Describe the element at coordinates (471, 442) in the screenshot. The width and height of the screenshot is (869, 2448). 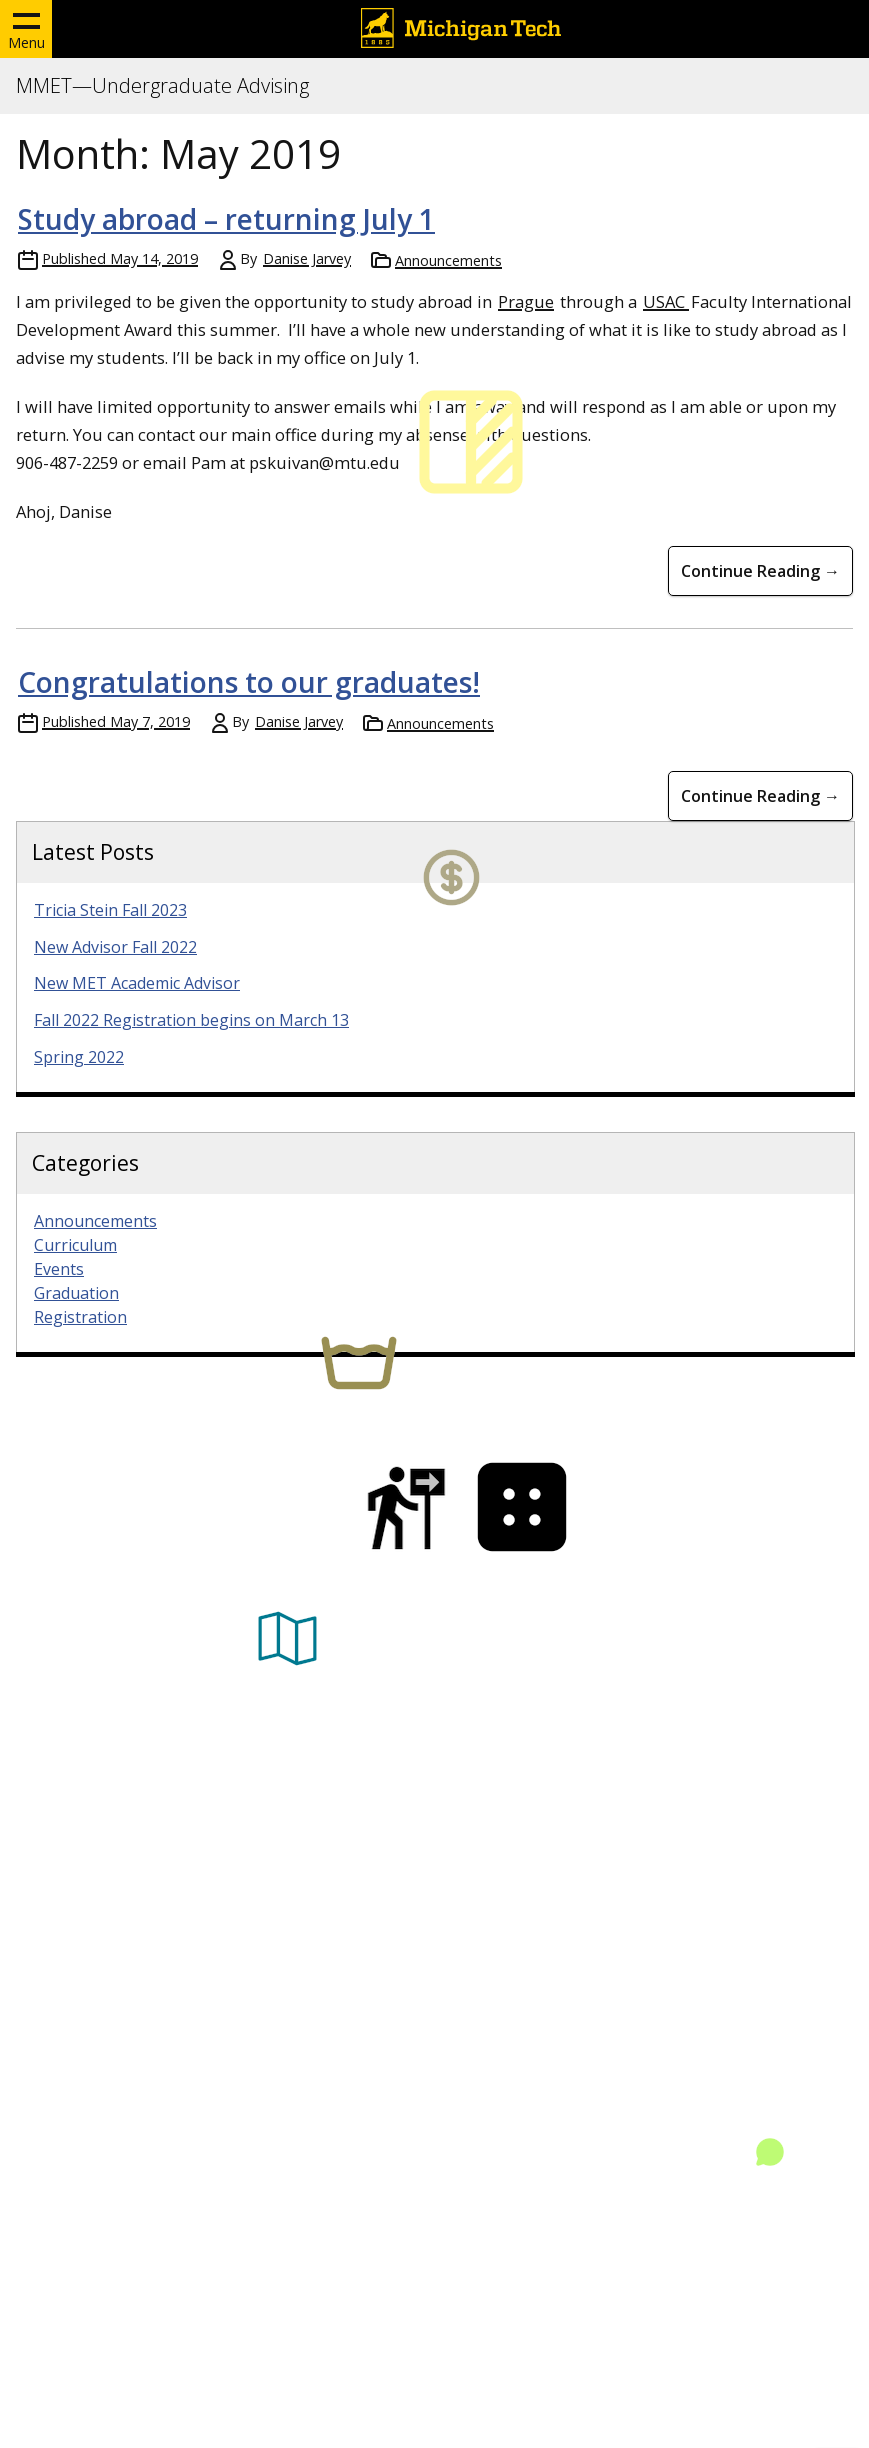
I see `toggle half-fill or partial selection mode` at that location.